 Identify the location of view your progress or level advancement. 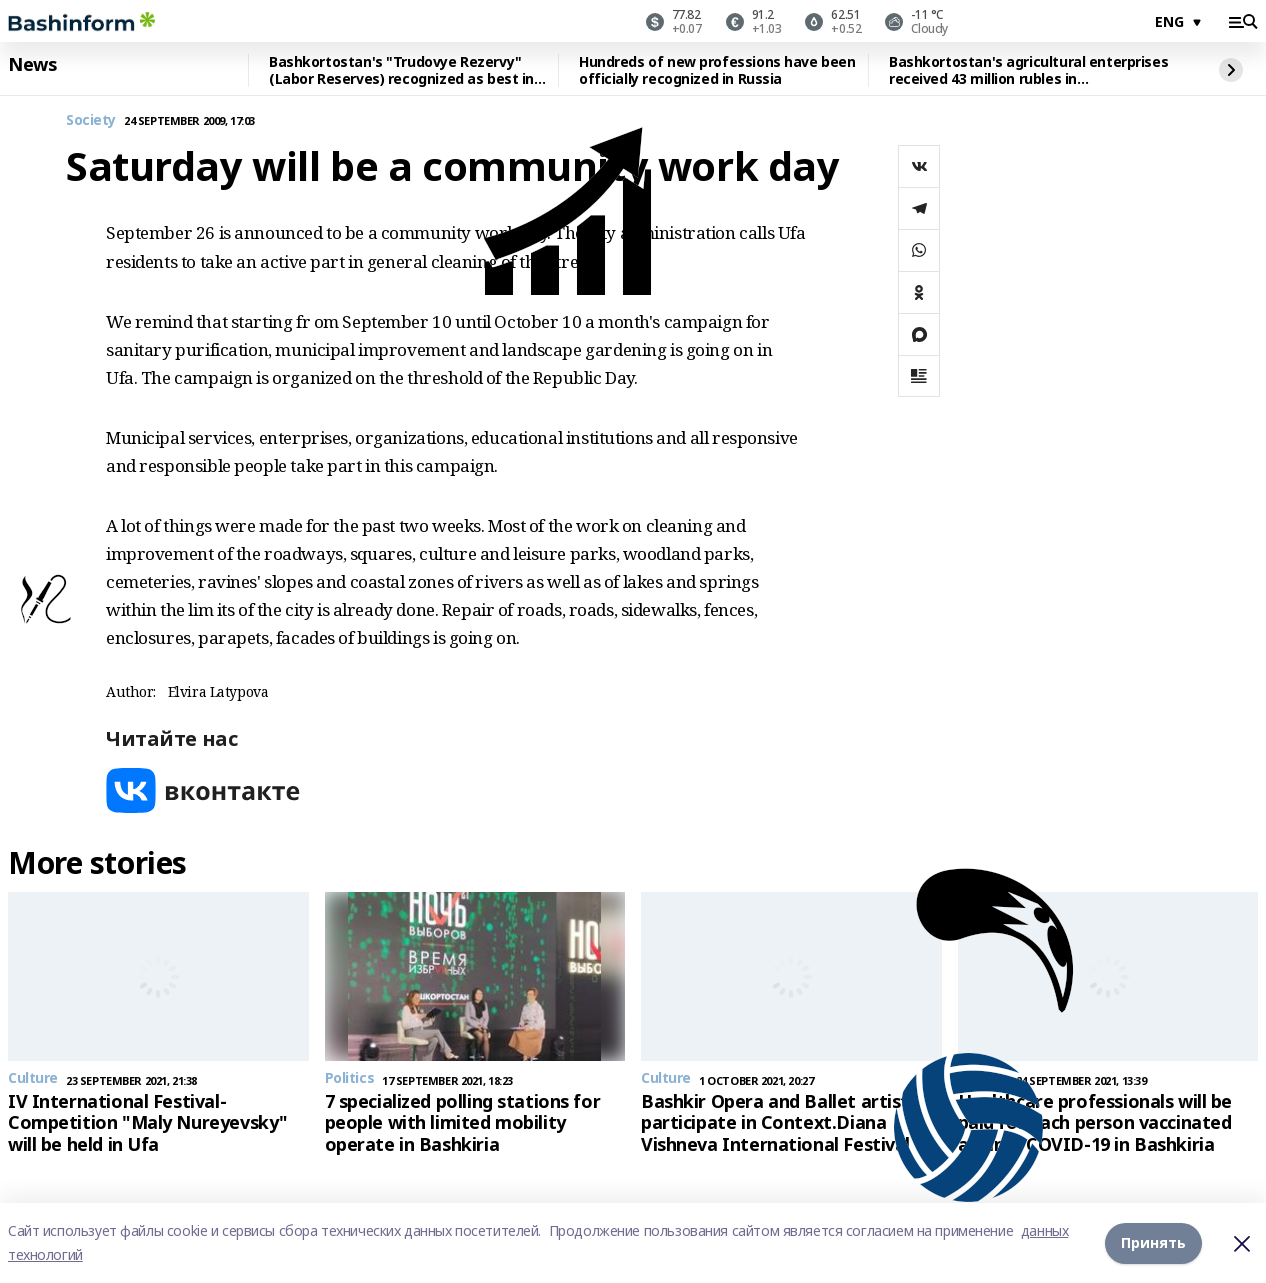
(568, 212).